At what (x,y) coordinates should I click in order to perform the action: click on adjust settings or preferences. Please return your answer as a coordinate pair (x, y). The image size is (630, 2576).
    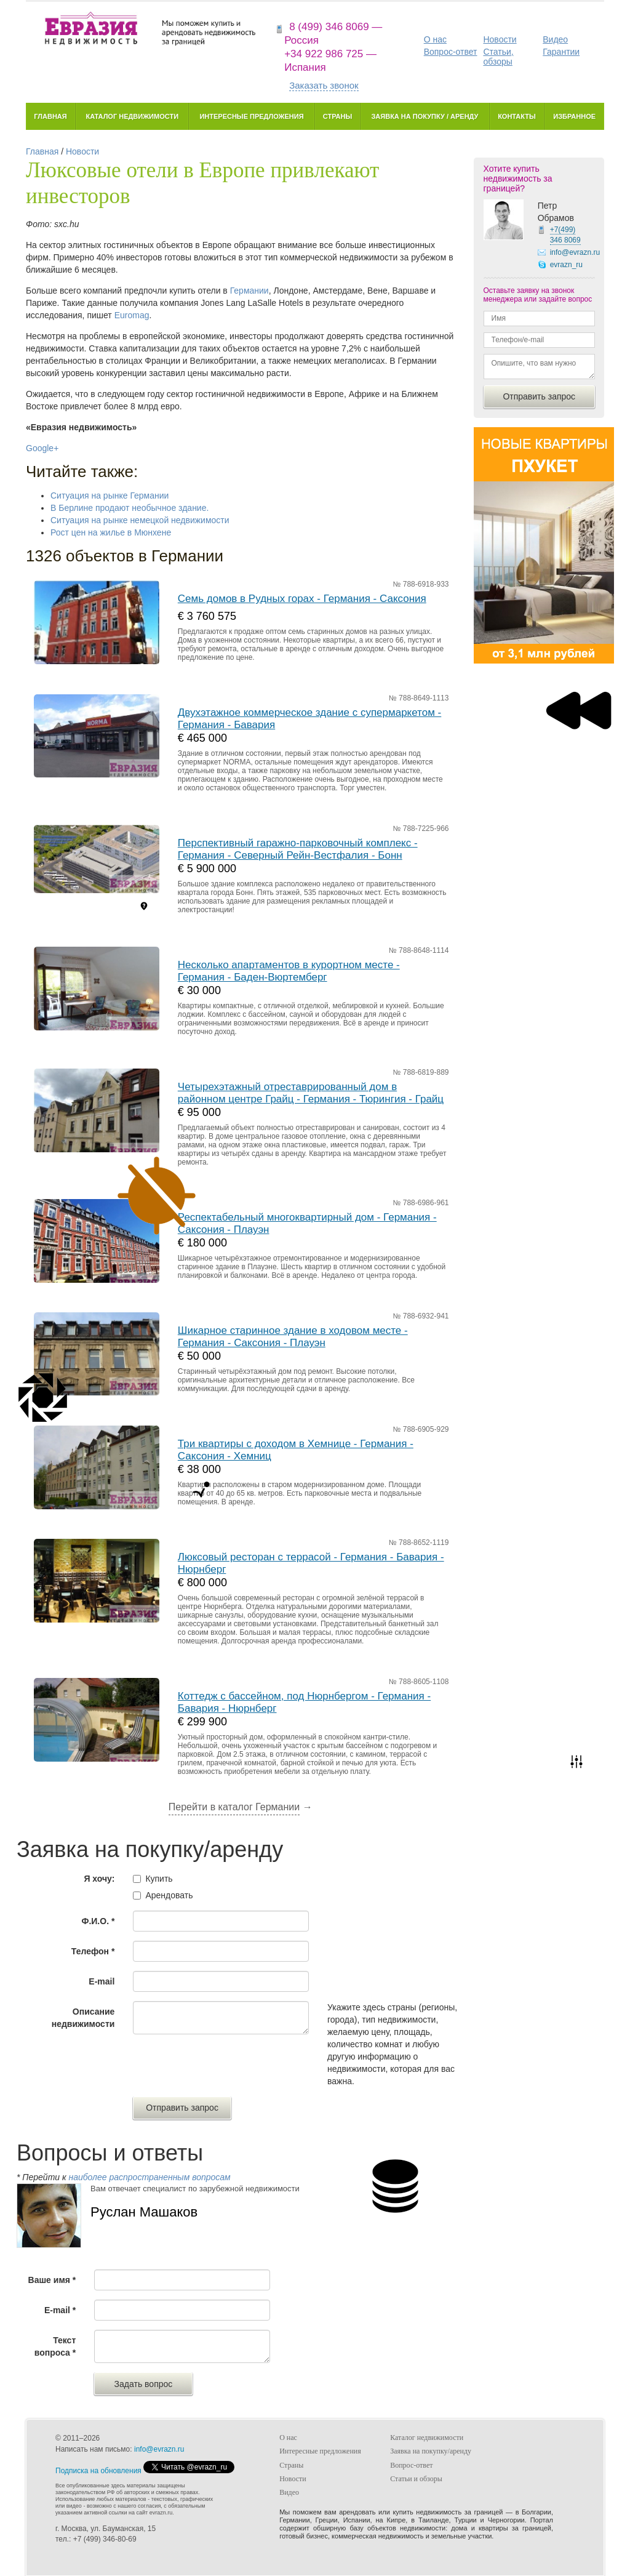
    Looking at the image, I should click on (576, 1762).